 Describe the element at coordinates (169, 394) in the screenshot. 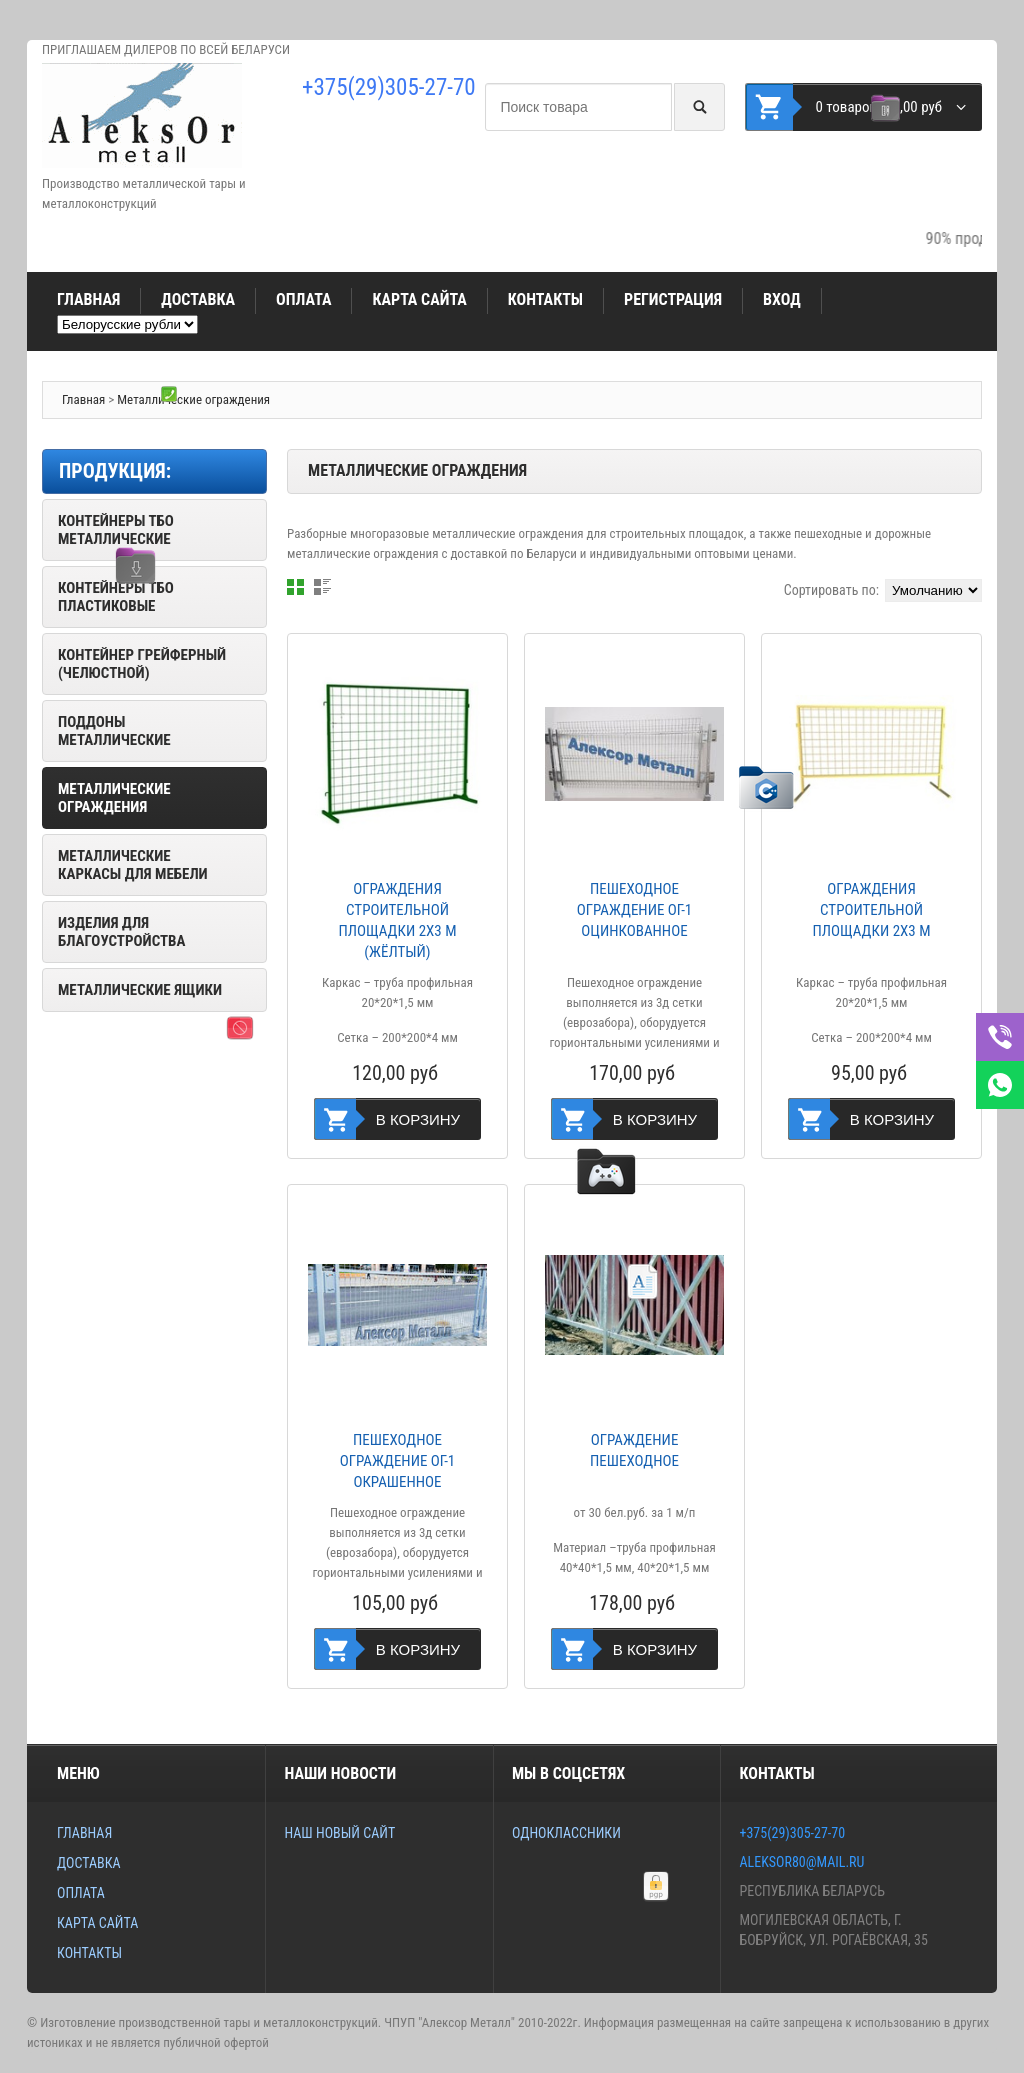

I see `open the phone calls app` at that location.